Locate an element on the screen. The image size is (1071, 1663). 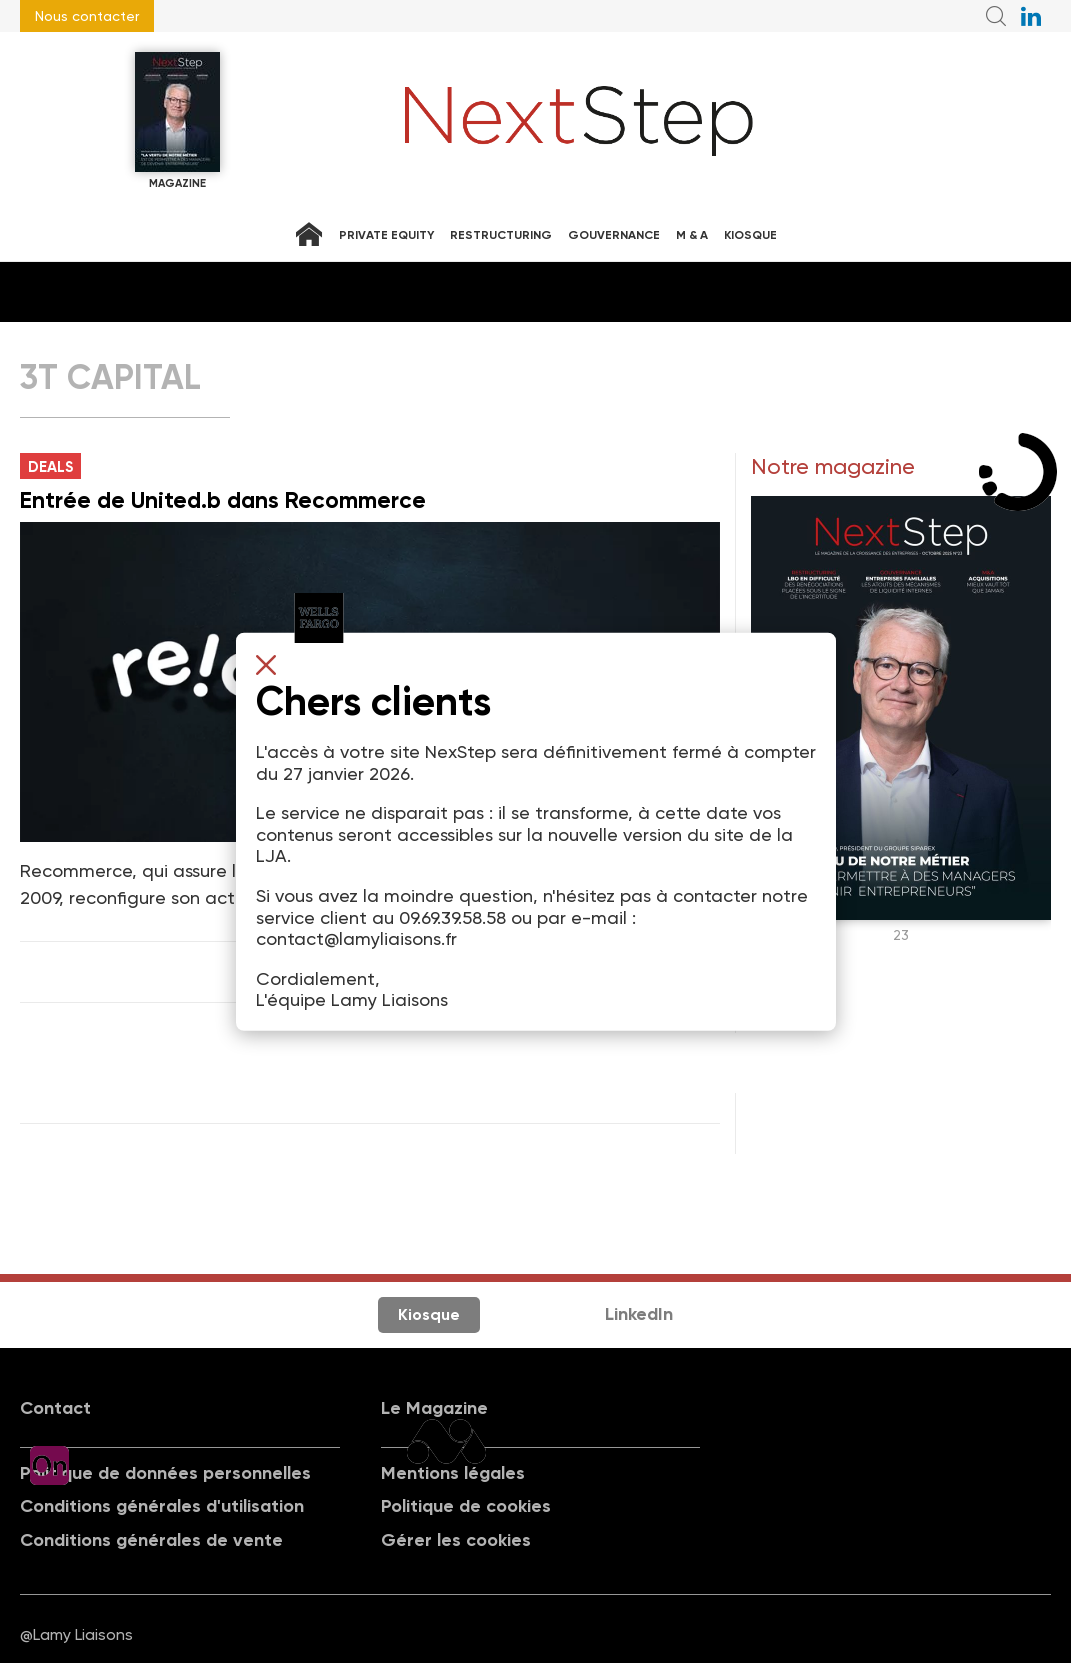
open ProcessOn app is located at coordinates (49, 1465).